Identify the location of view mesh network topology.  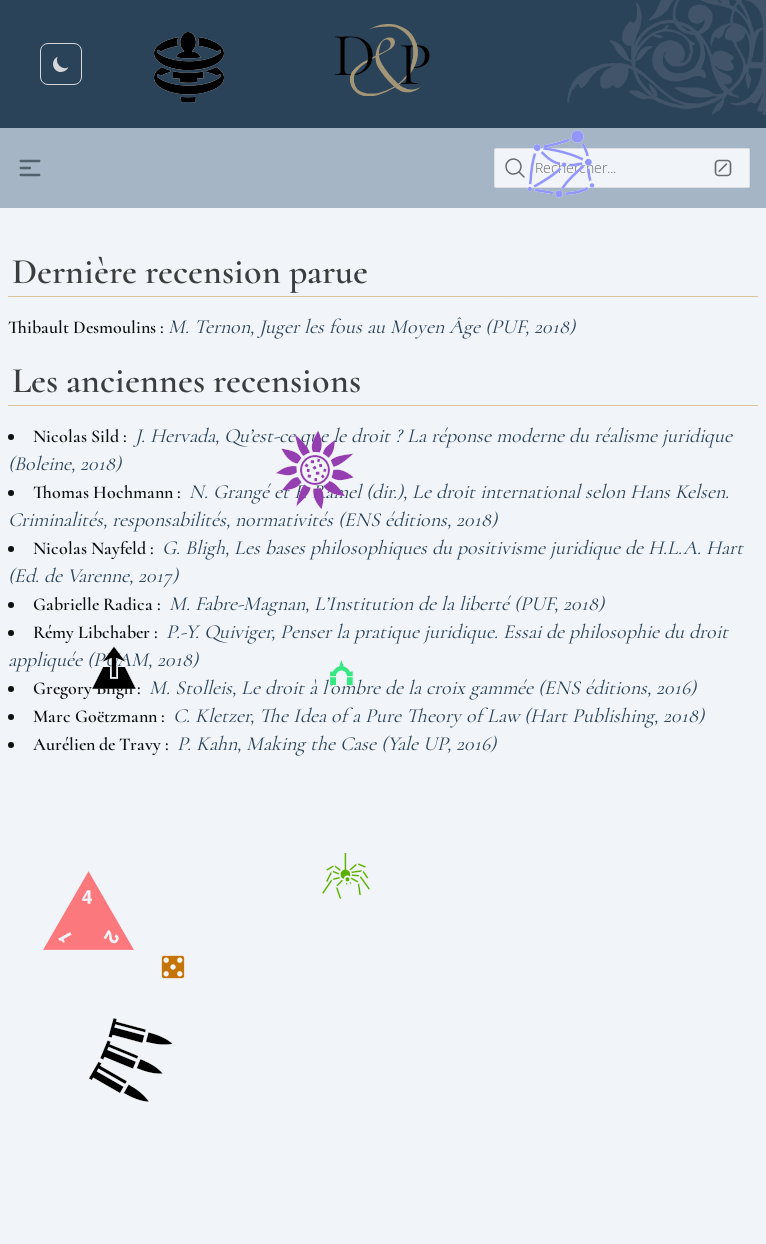
(561, 164).